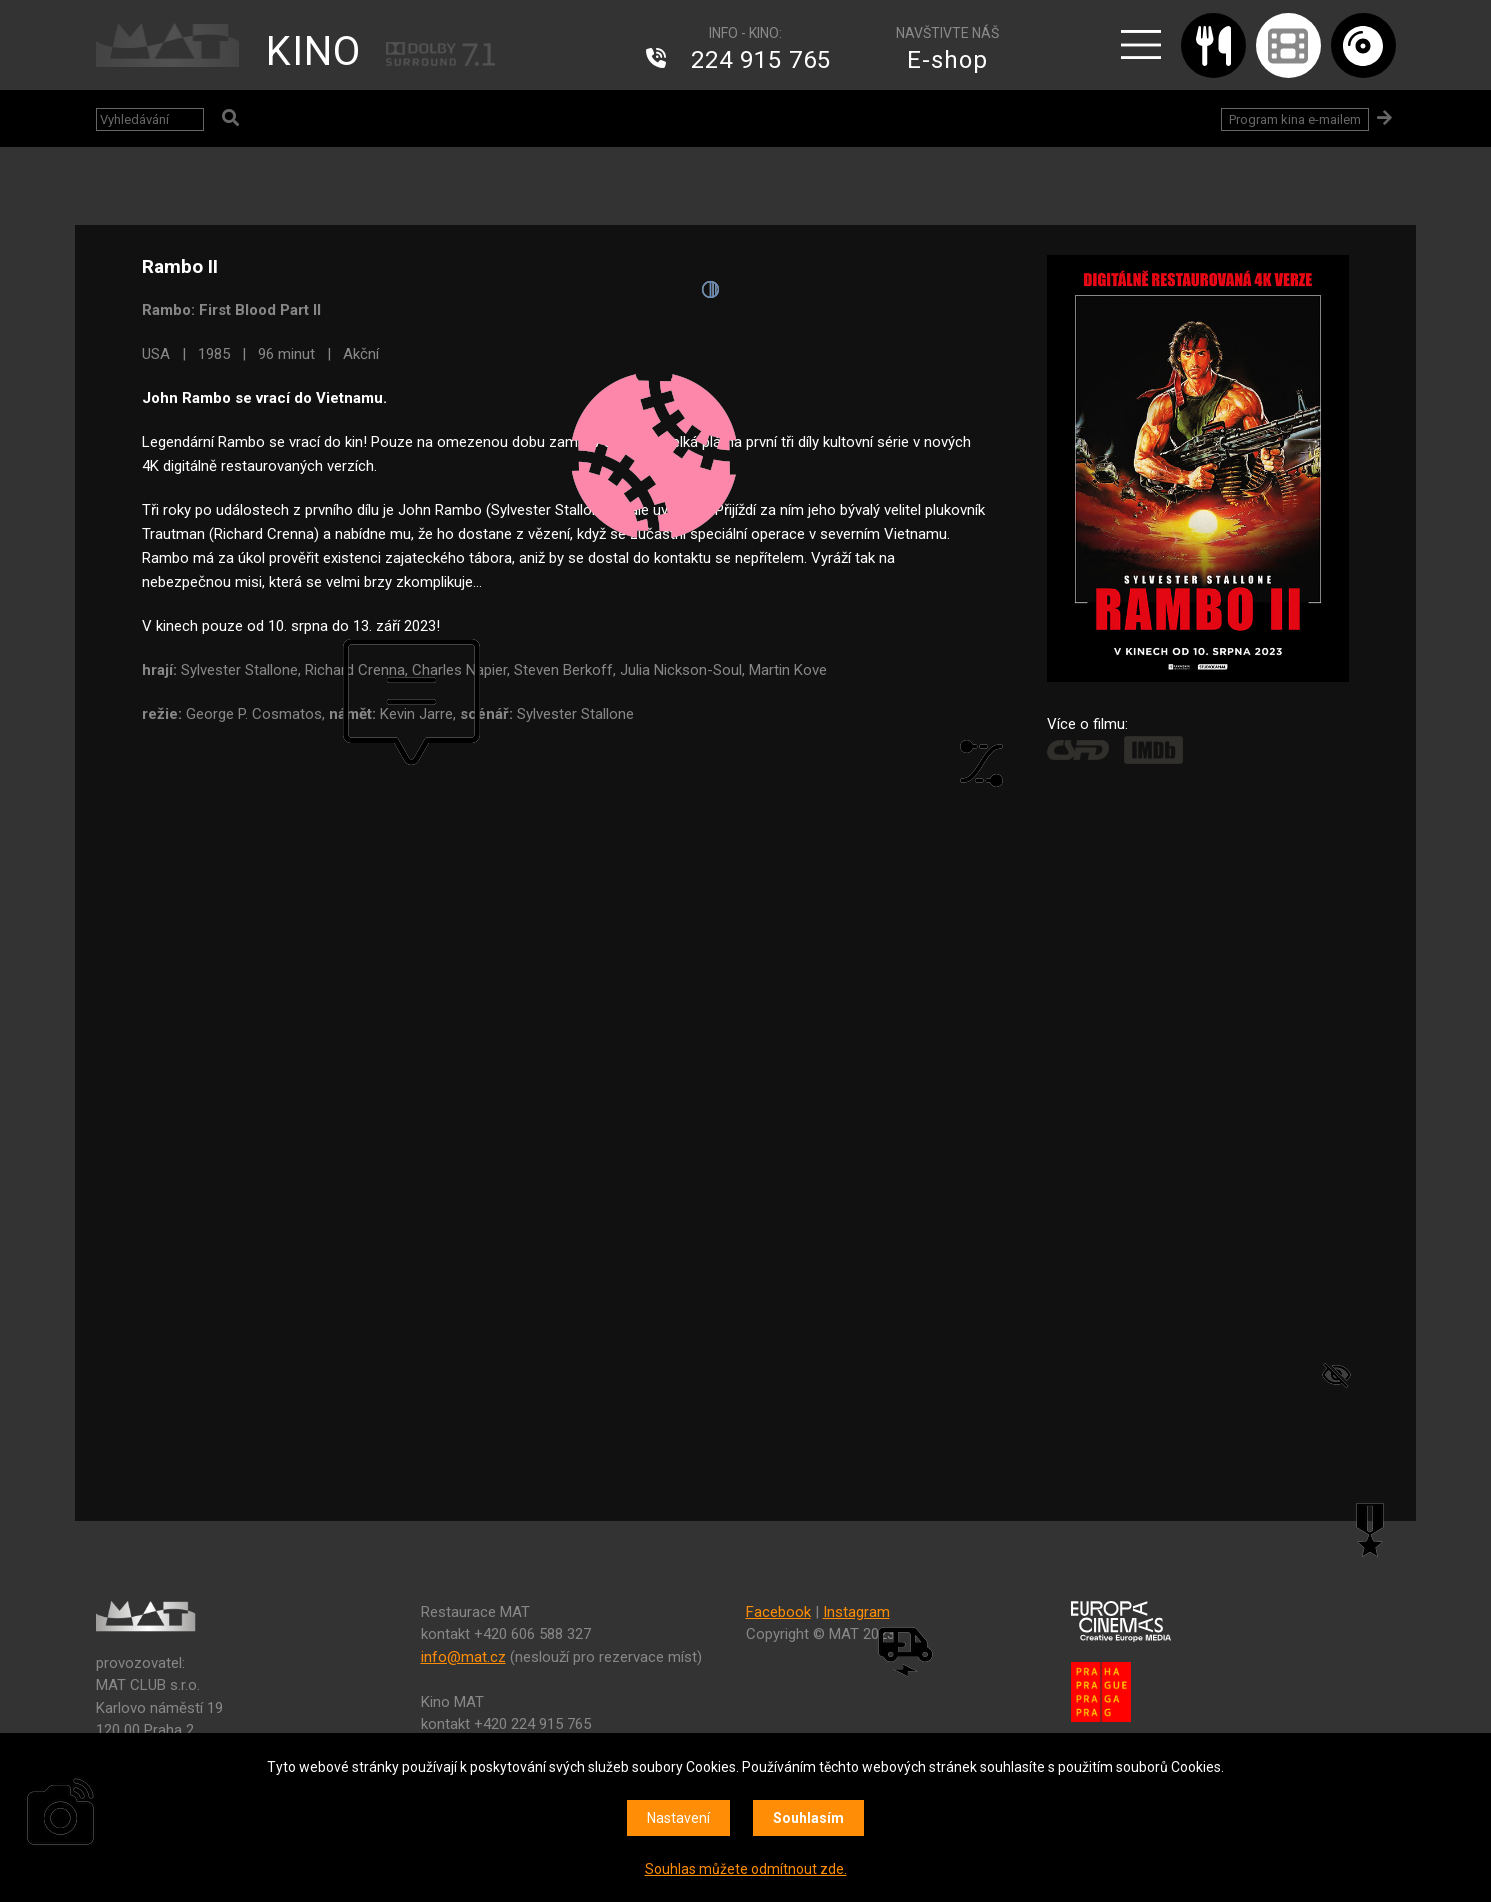 This screenshot has width=1491, height=1902. What do you see at coordinates (60, 1811) in the screenshot?
I see `connect to a wireless or remote camera` at bounding box center [60, 1811].